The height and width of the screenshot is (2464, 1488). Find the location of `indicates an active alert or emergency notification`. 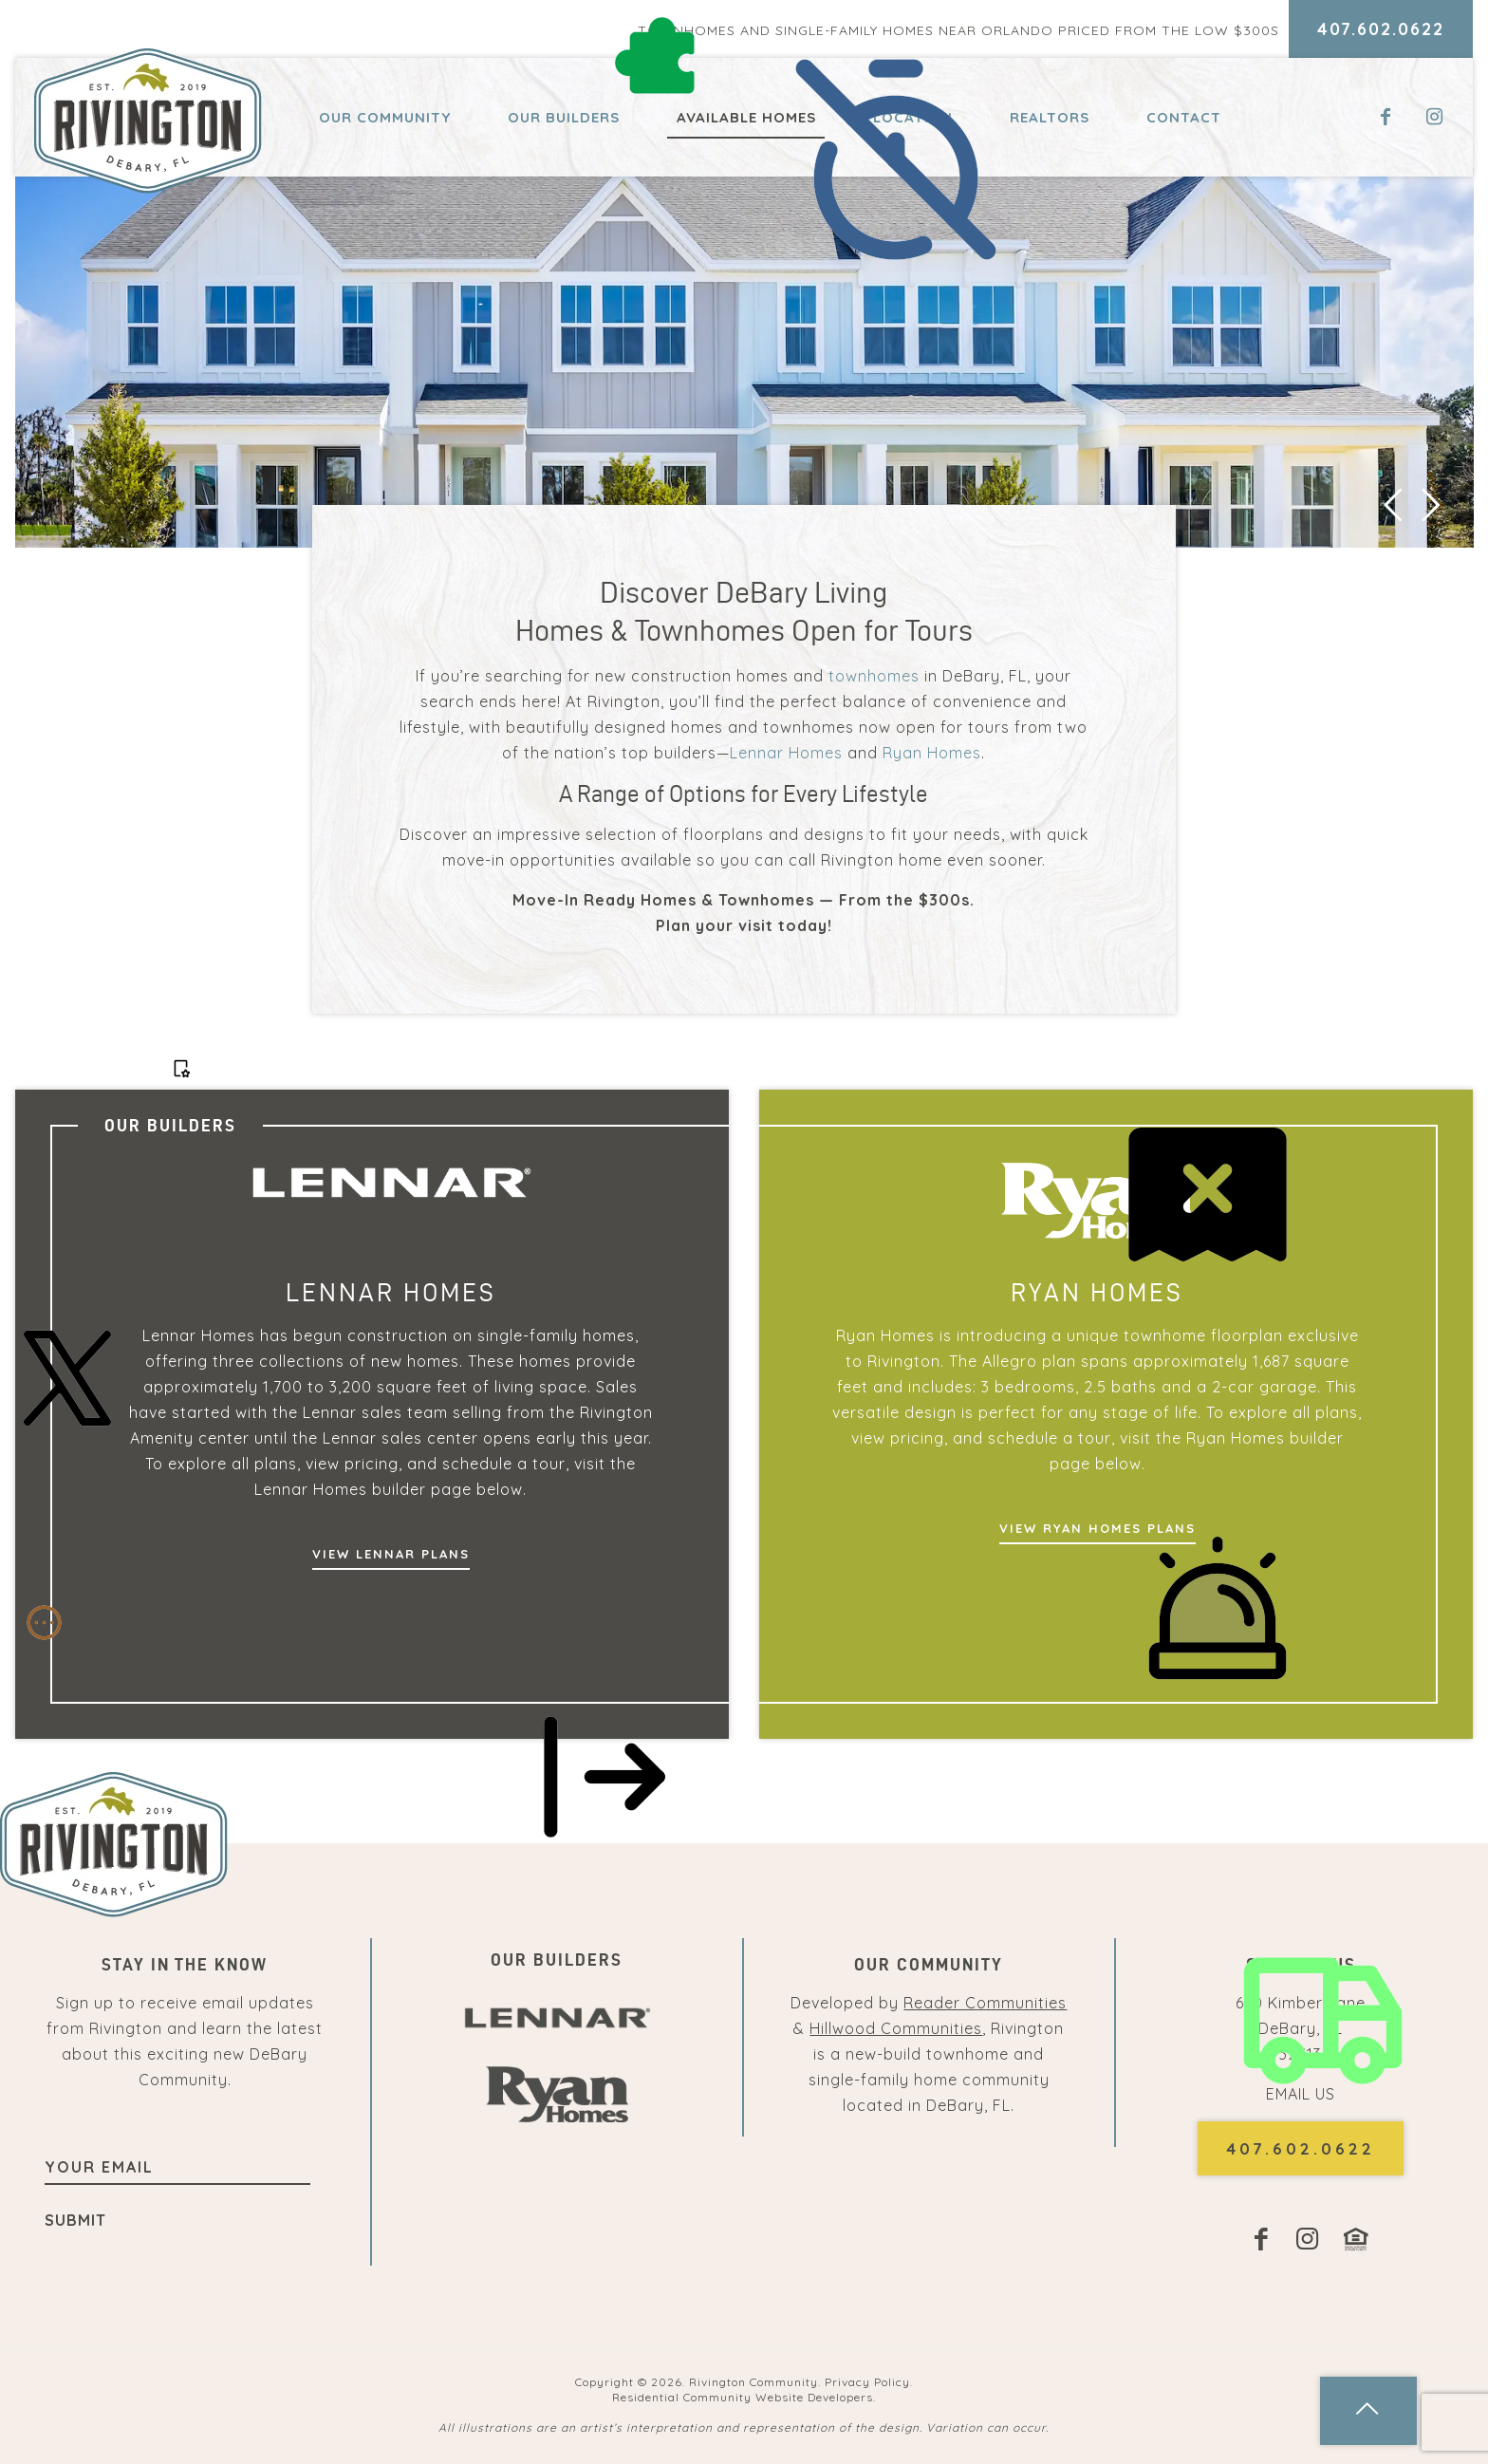

indicates an active alert or emergency notification is located at coordinates (1218, 1621).